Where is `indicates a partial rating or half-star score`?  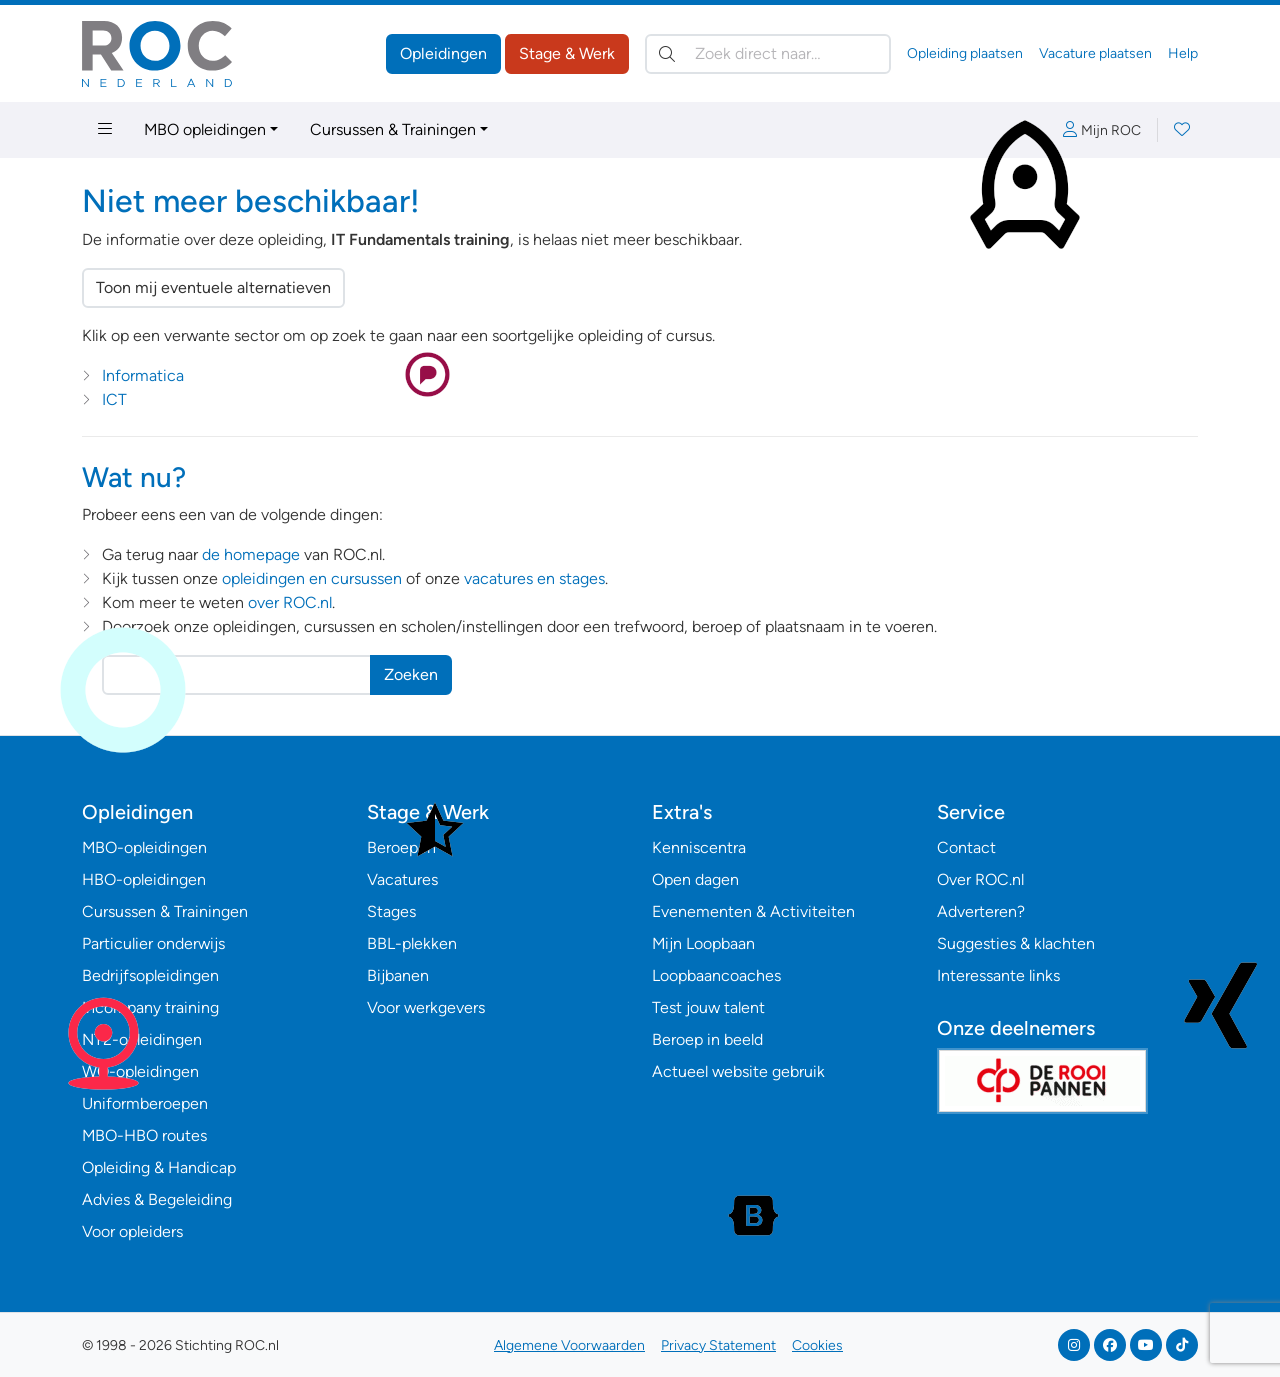 indicates a partial rating or half-star score is located at coordinates (435, 831).